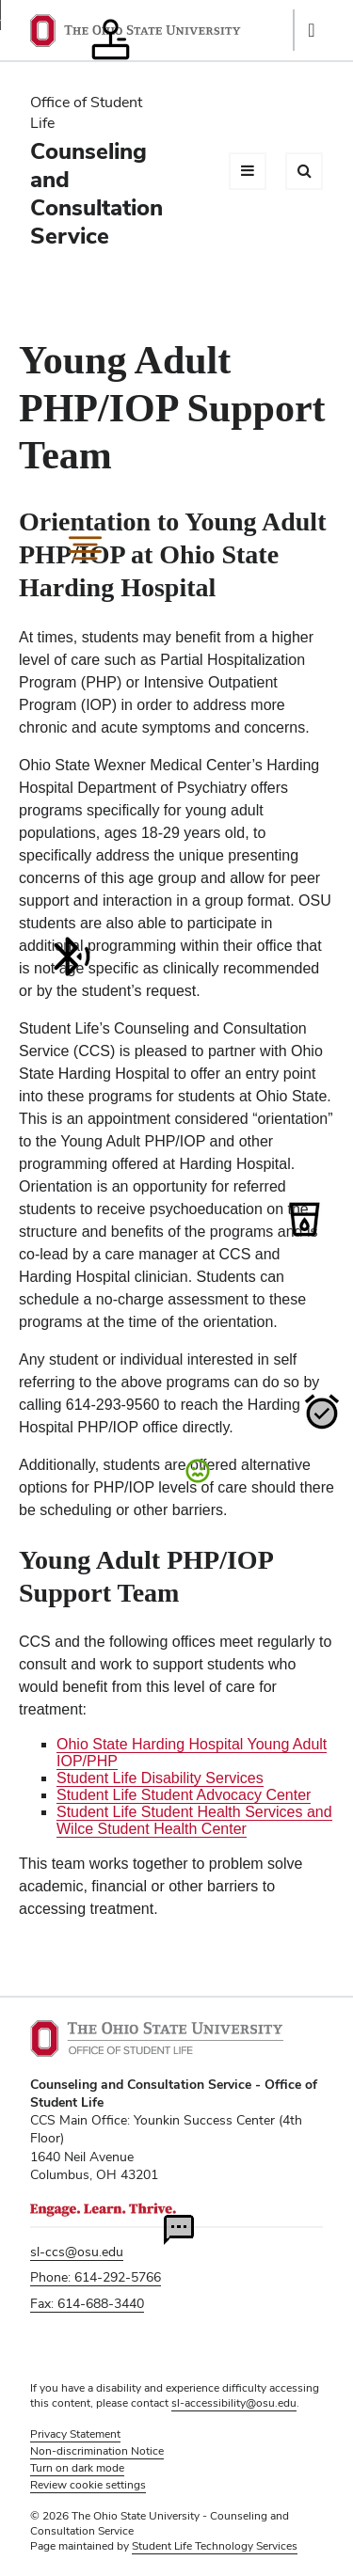 This screenshot has height=2576, width=353. I want to click on open text messaging app, so click(179, 2230).